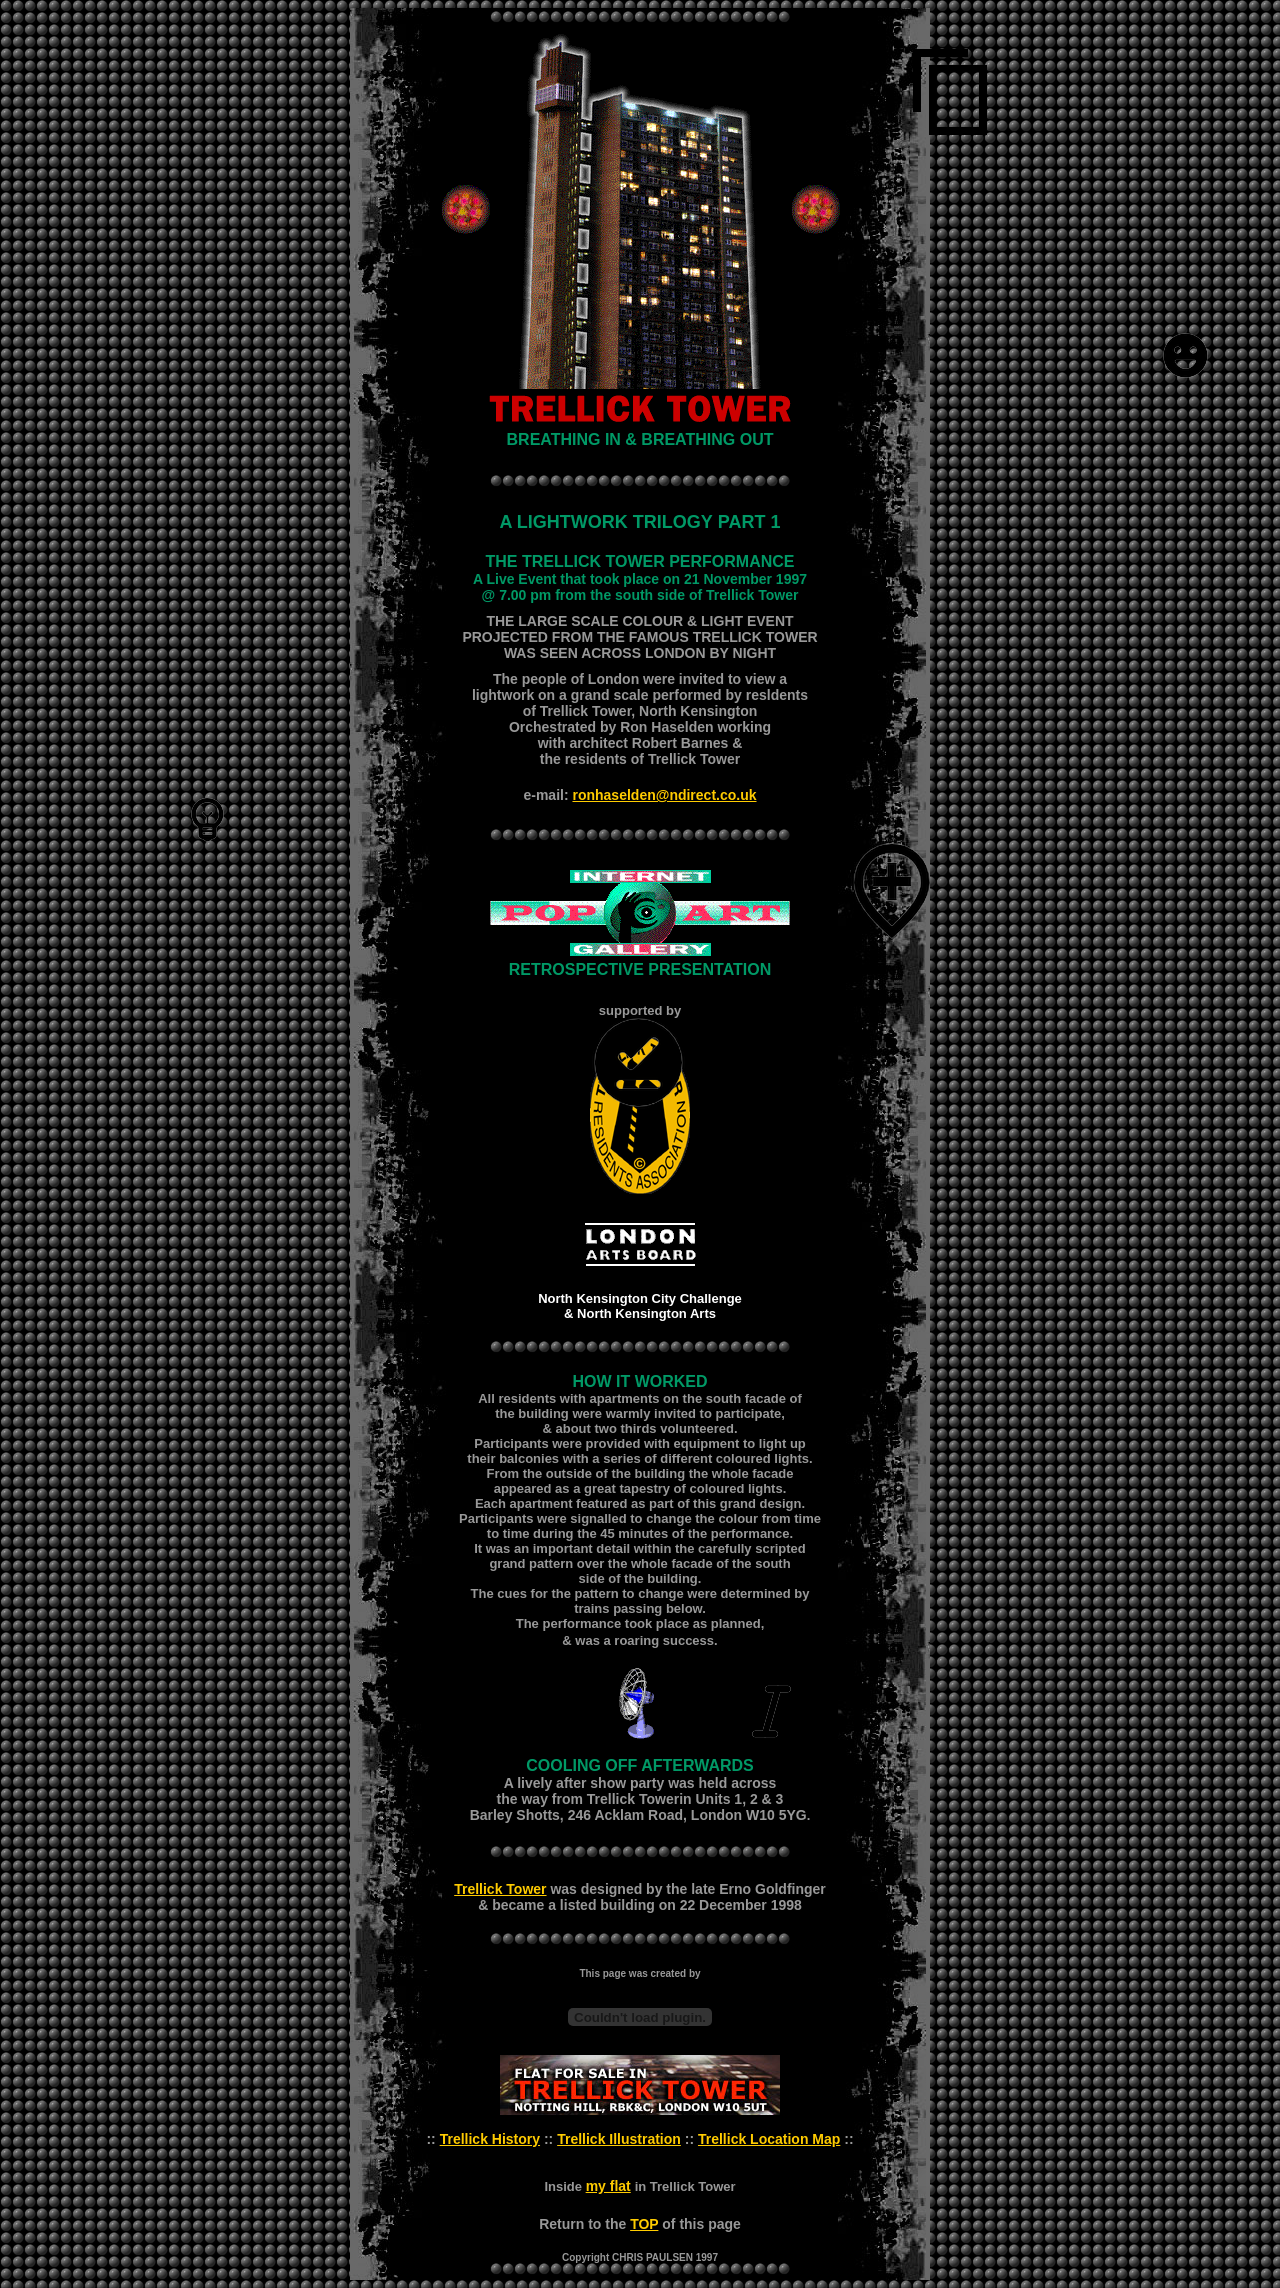  What do you see at coordinates (207, 818) in the screenshot?
I see `view tips or suggestions` at bounding box center [207, 818].